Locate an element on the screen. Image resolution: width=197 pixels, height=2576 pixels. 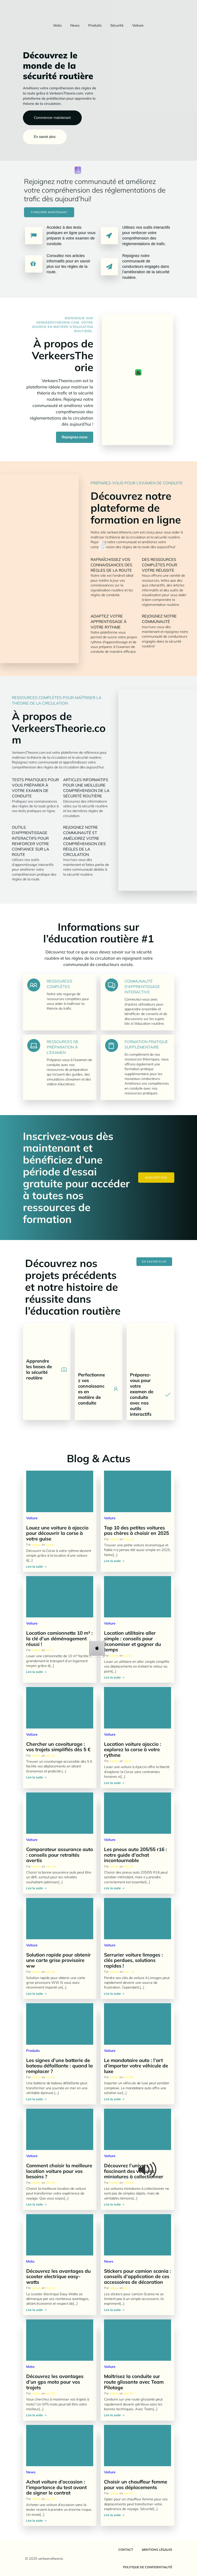
adjust audio volume settings is located at coordinates (147, 2169).